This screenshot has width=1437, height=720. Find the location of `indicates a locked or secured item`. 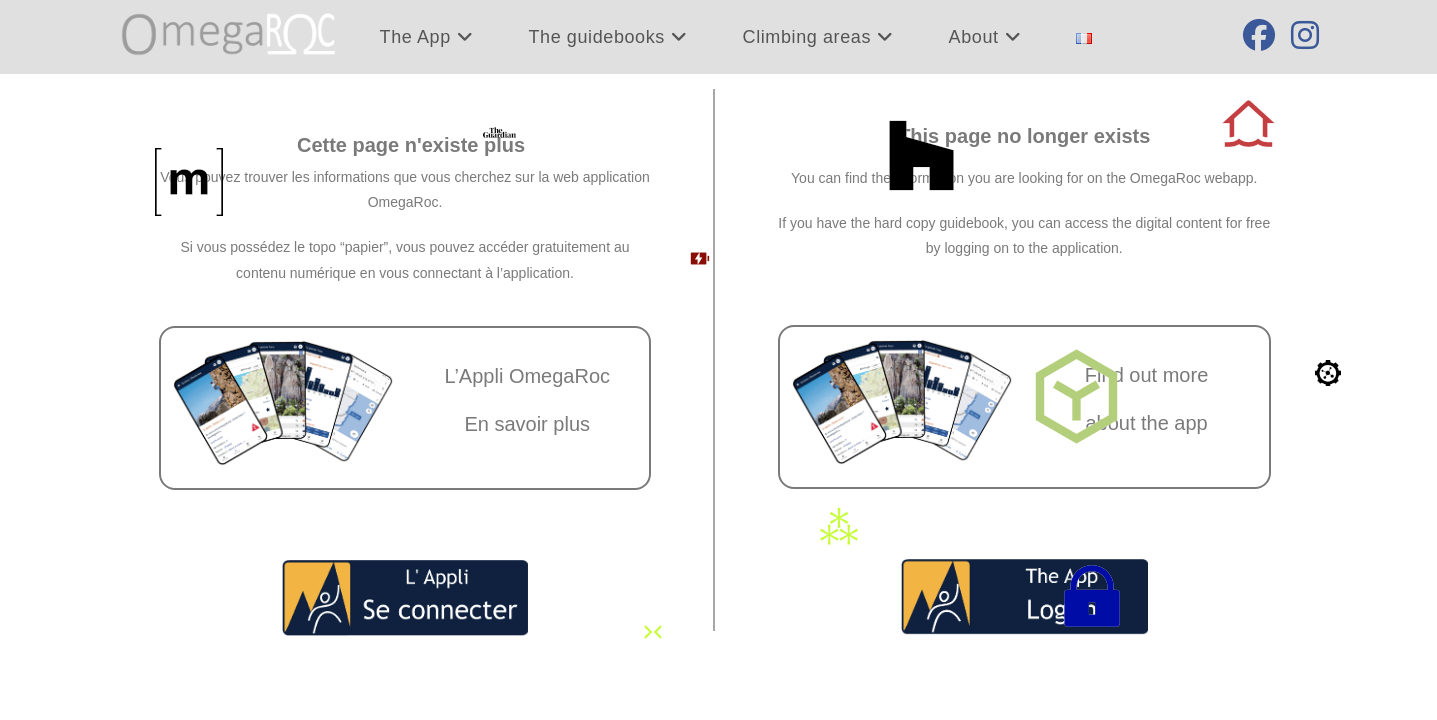

indicates a locked or secured item is located at coordinates (1092, 596).